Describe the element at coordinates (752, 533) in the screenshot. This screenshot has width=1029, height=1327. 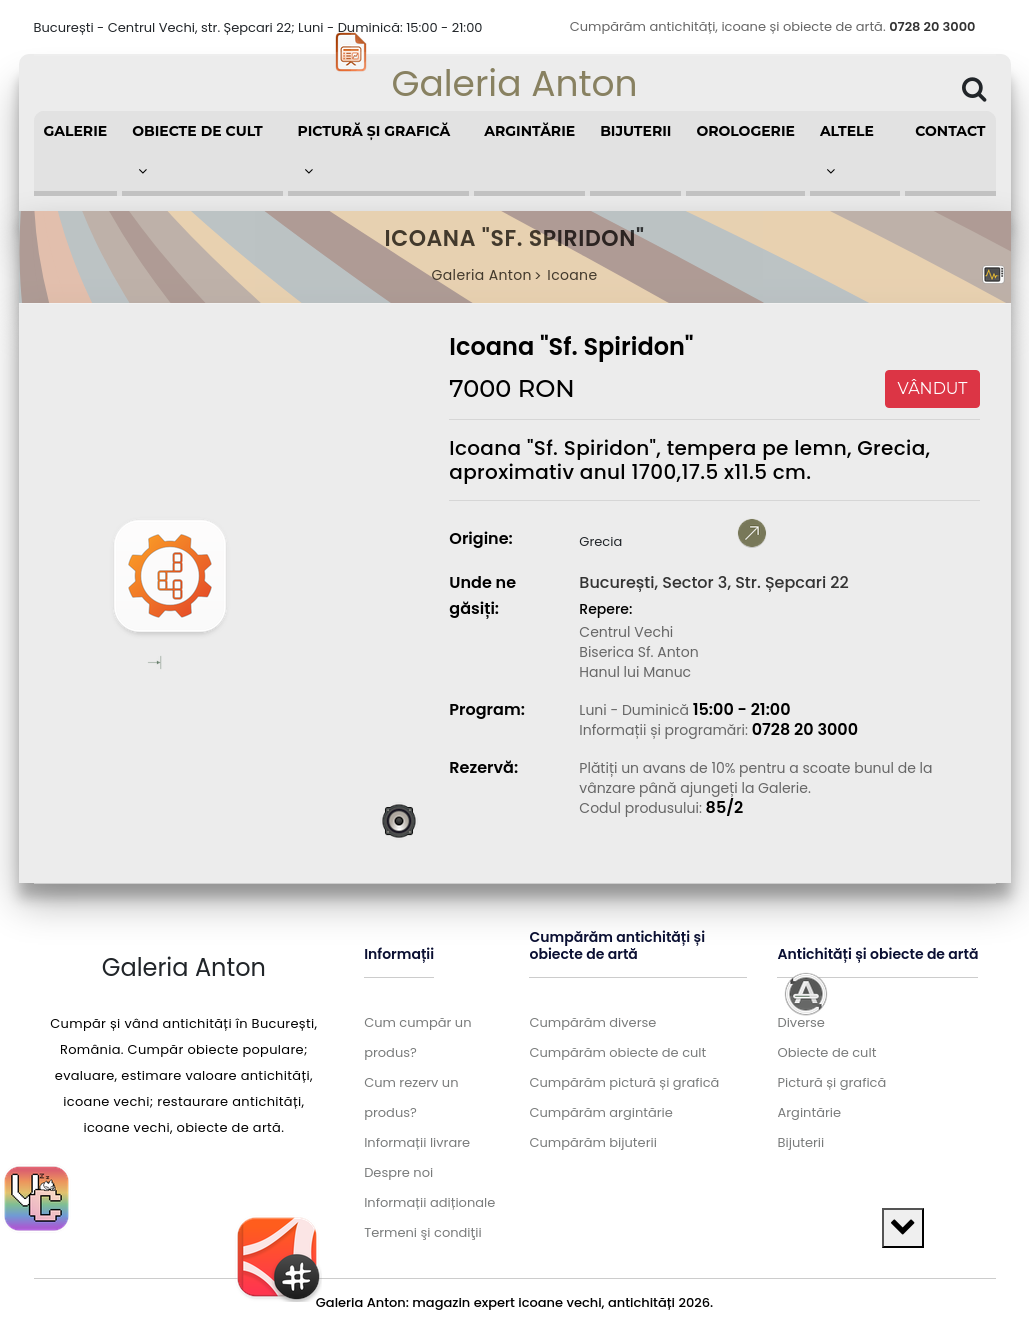
I see `indicates a symbolic link or shortcut to another file` at that location.